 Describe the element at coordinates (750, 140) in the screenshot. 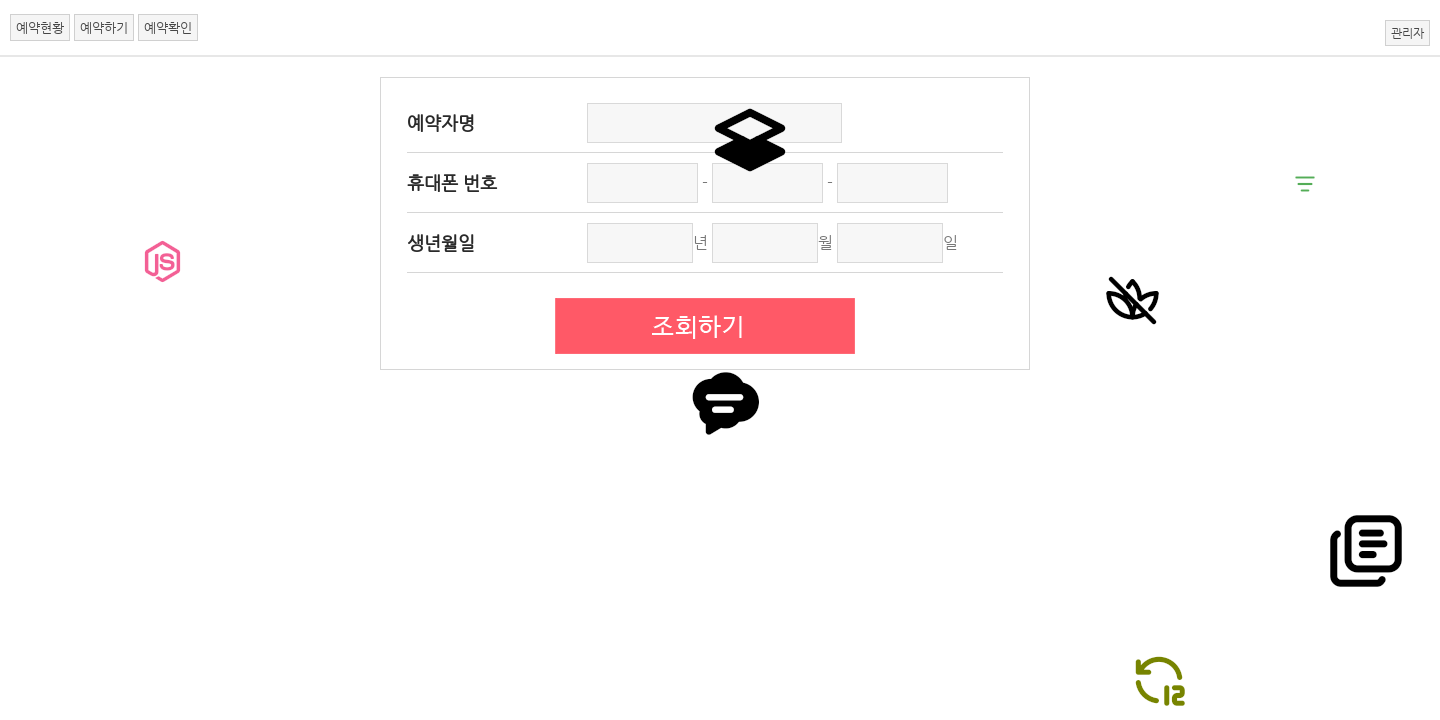

I see `send layer backward in the stack` at that location.